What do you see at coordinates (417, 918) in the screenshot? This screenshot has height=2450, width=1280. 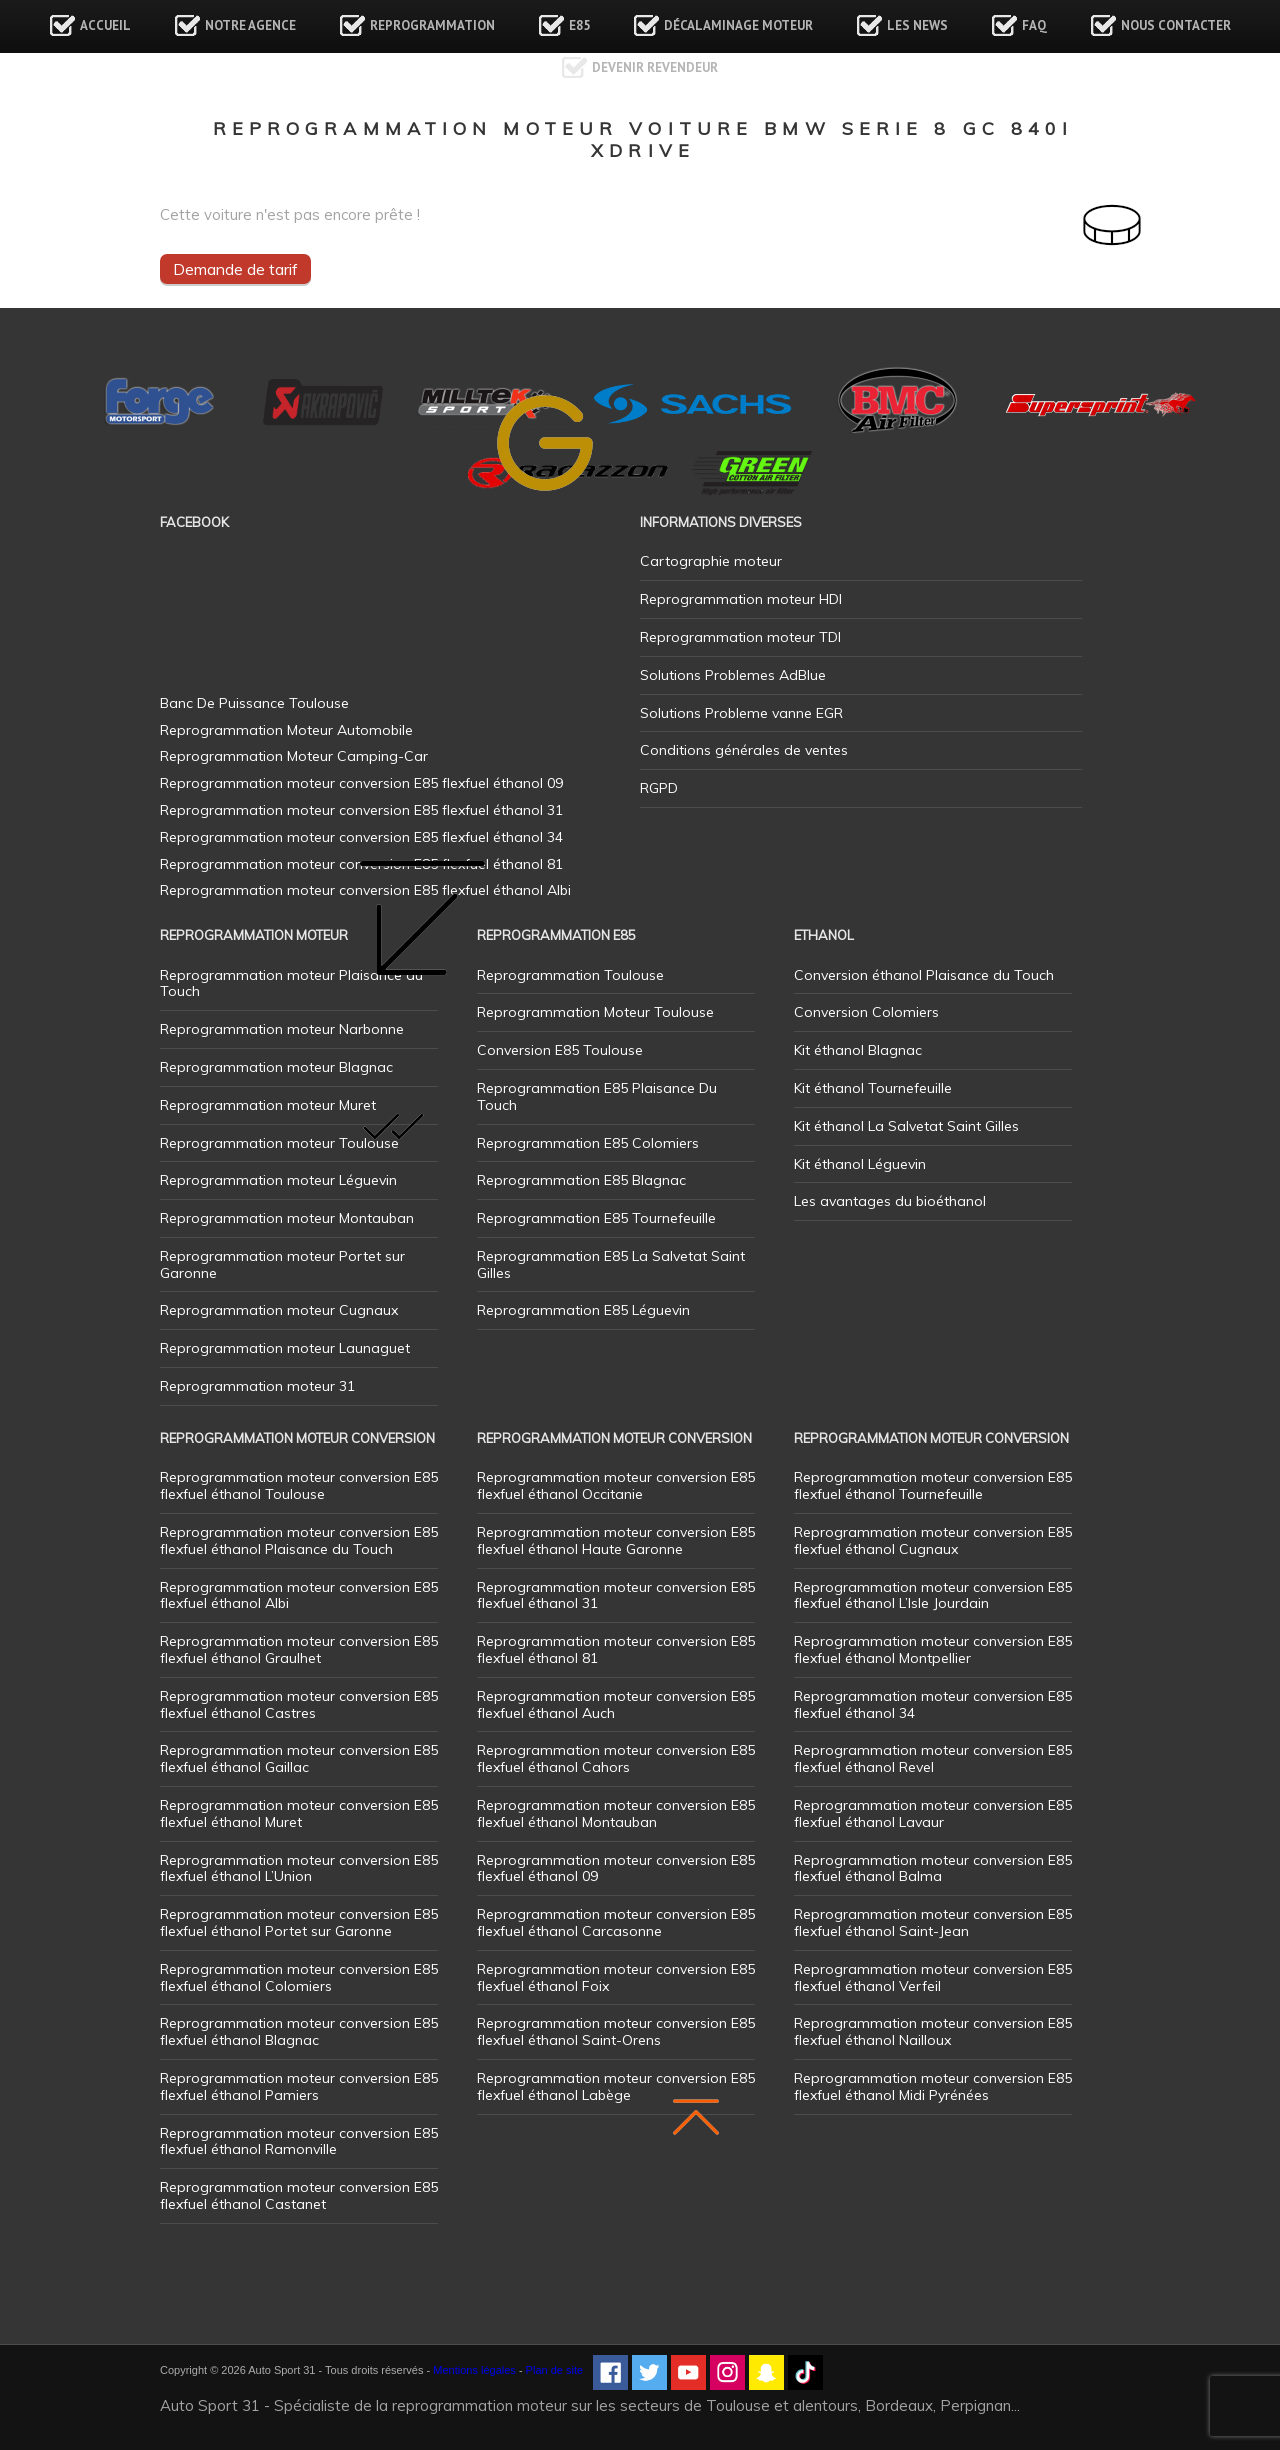 I see `move item to bottom-left corner` at bounding box center [417, 918].